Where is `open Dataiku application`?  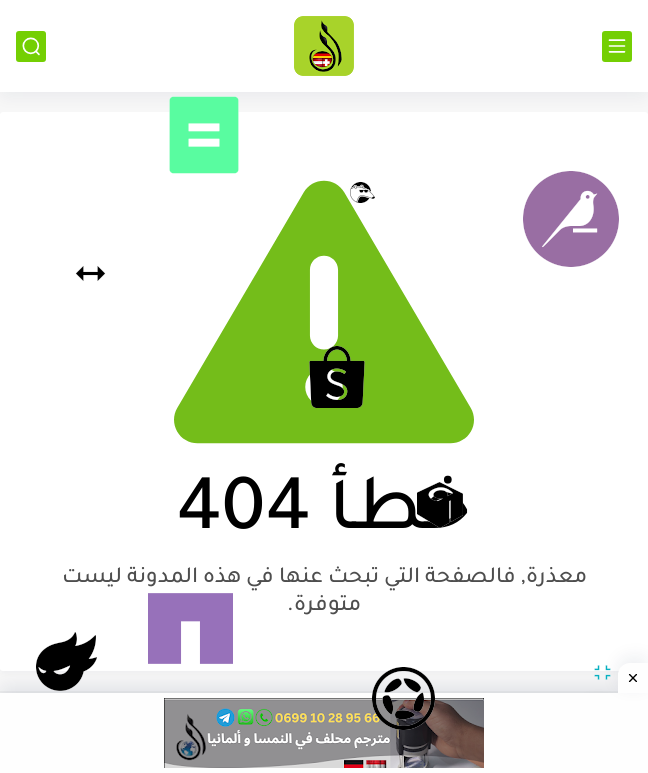
open Dataiku application is located at coordinates (571, 219).